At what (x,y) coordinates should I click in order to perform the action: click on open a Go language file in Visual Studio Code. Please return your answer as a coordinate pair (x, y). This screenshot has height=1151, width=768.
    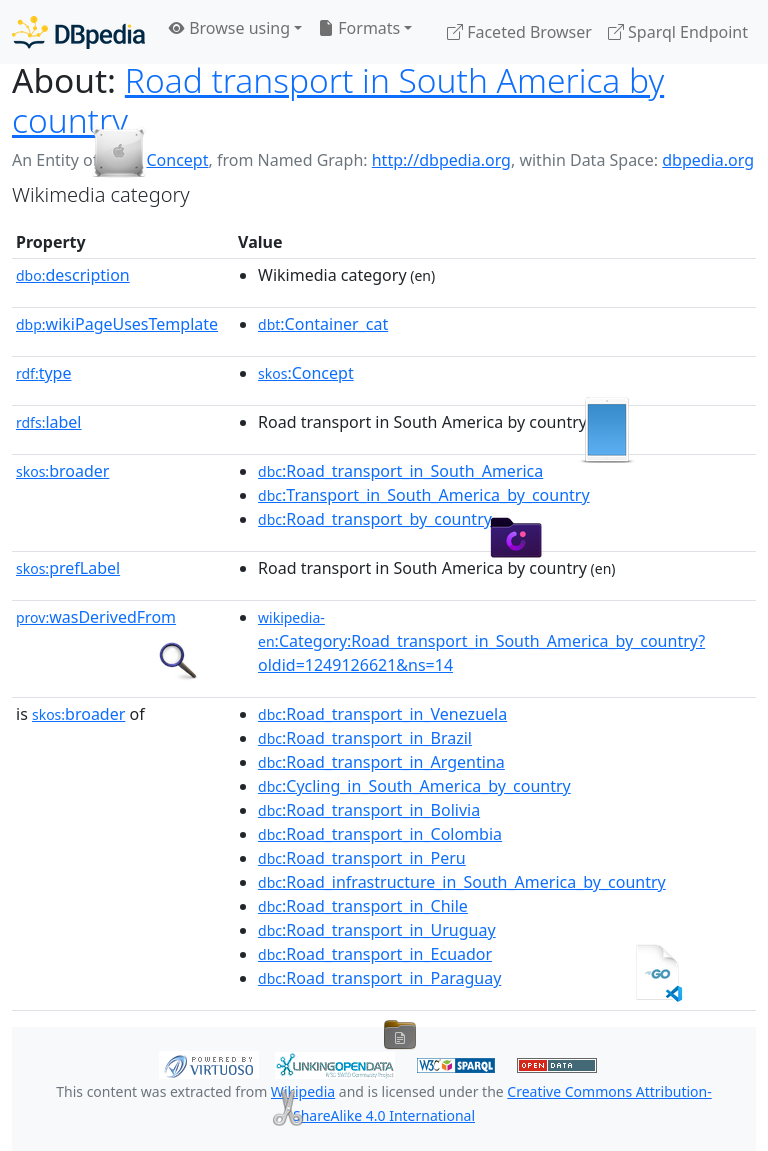
    Looking at the image, I should click on (657, 973).